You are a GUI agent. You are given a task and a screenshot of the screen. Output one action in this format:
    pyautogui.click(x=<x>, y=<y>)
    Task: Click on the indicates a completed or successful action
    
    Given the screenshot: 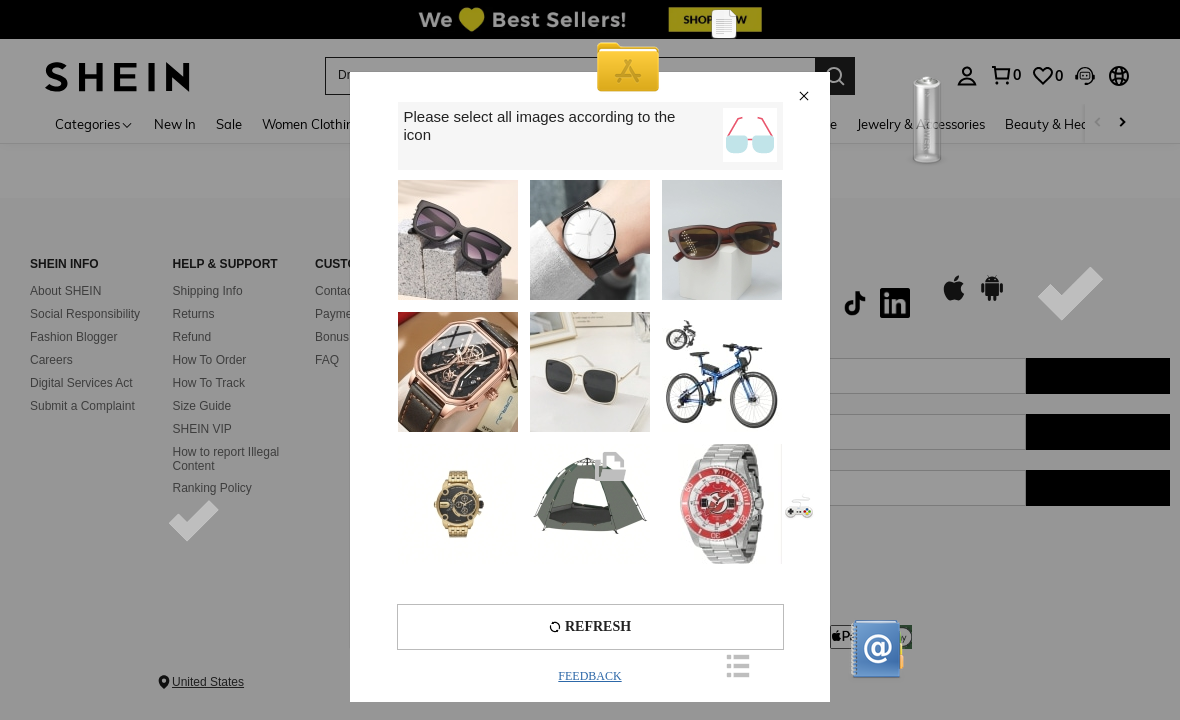 What is the action you would take?
    pyautogui.click(x=1067, y=290)
    